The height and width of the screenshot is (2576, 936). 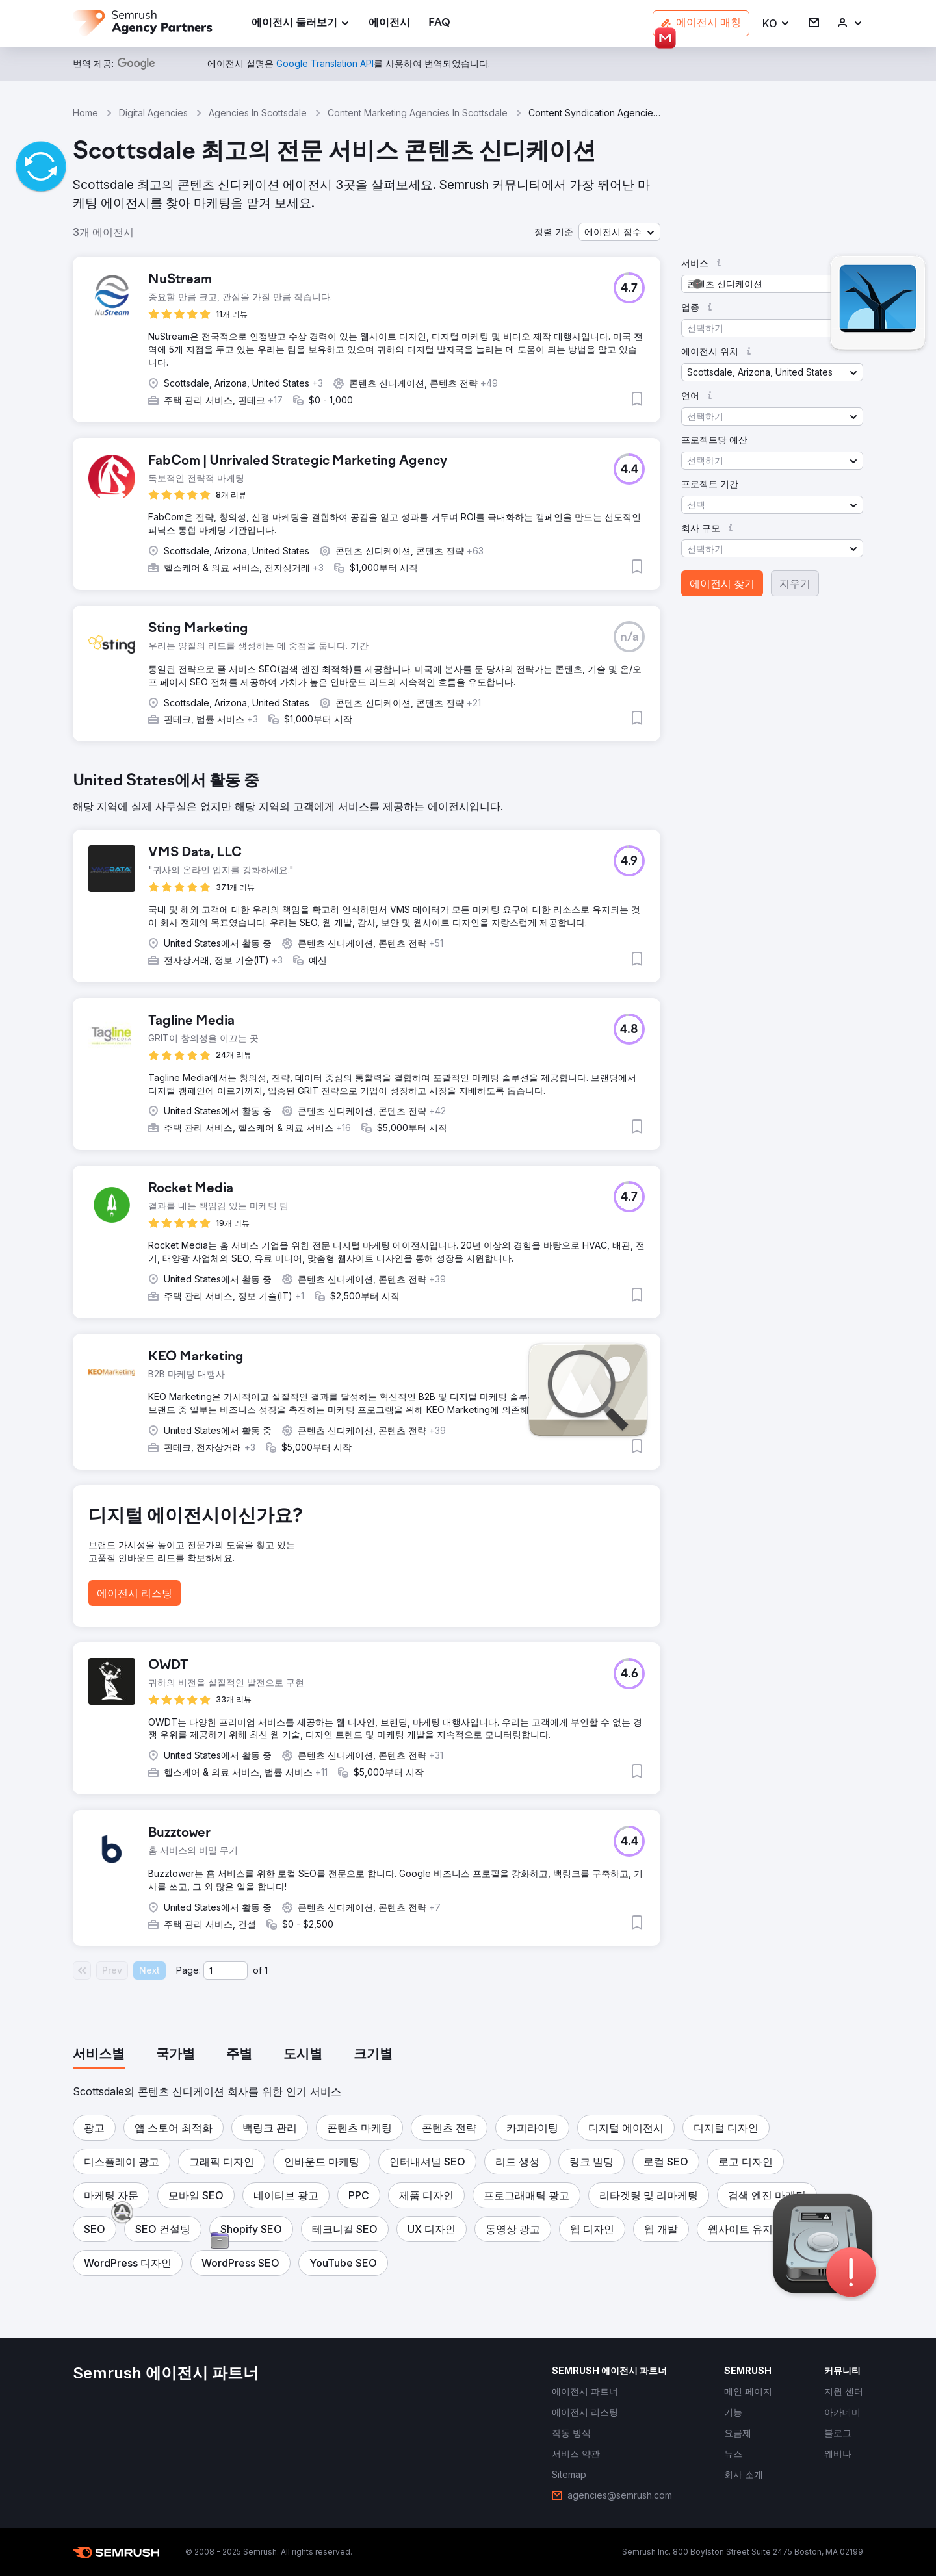 I want to click on open shotwell photo manager, so click(x=878, y=303).